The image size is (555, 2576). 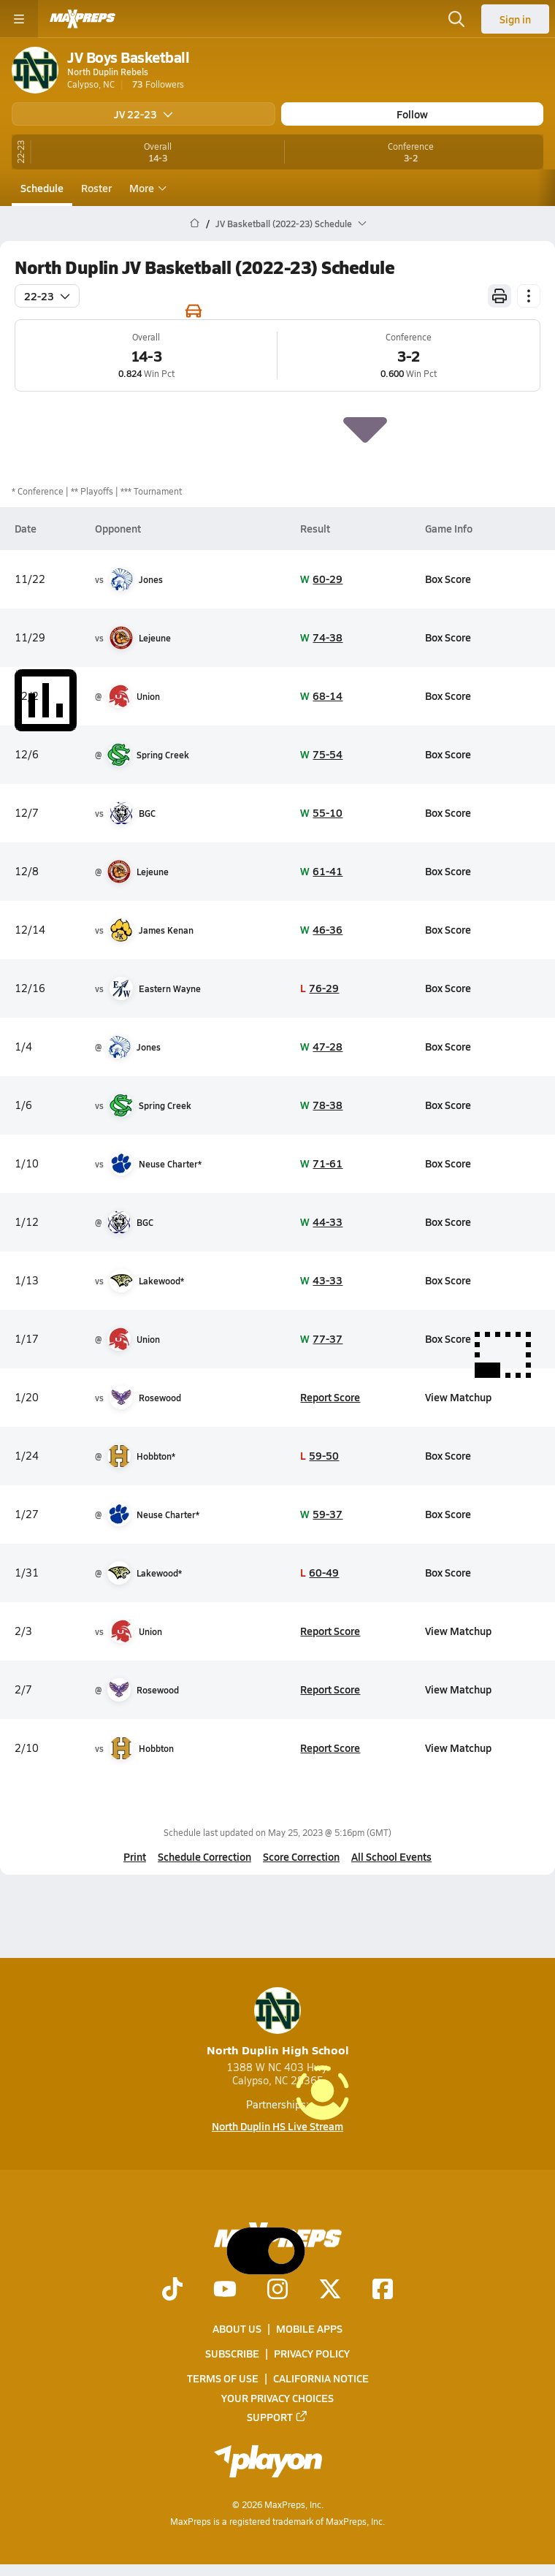 What do you see at coordinates (194, 311) in the screenshot?
I see `access vehicle or driving settings` at bounding box center [194, 311].